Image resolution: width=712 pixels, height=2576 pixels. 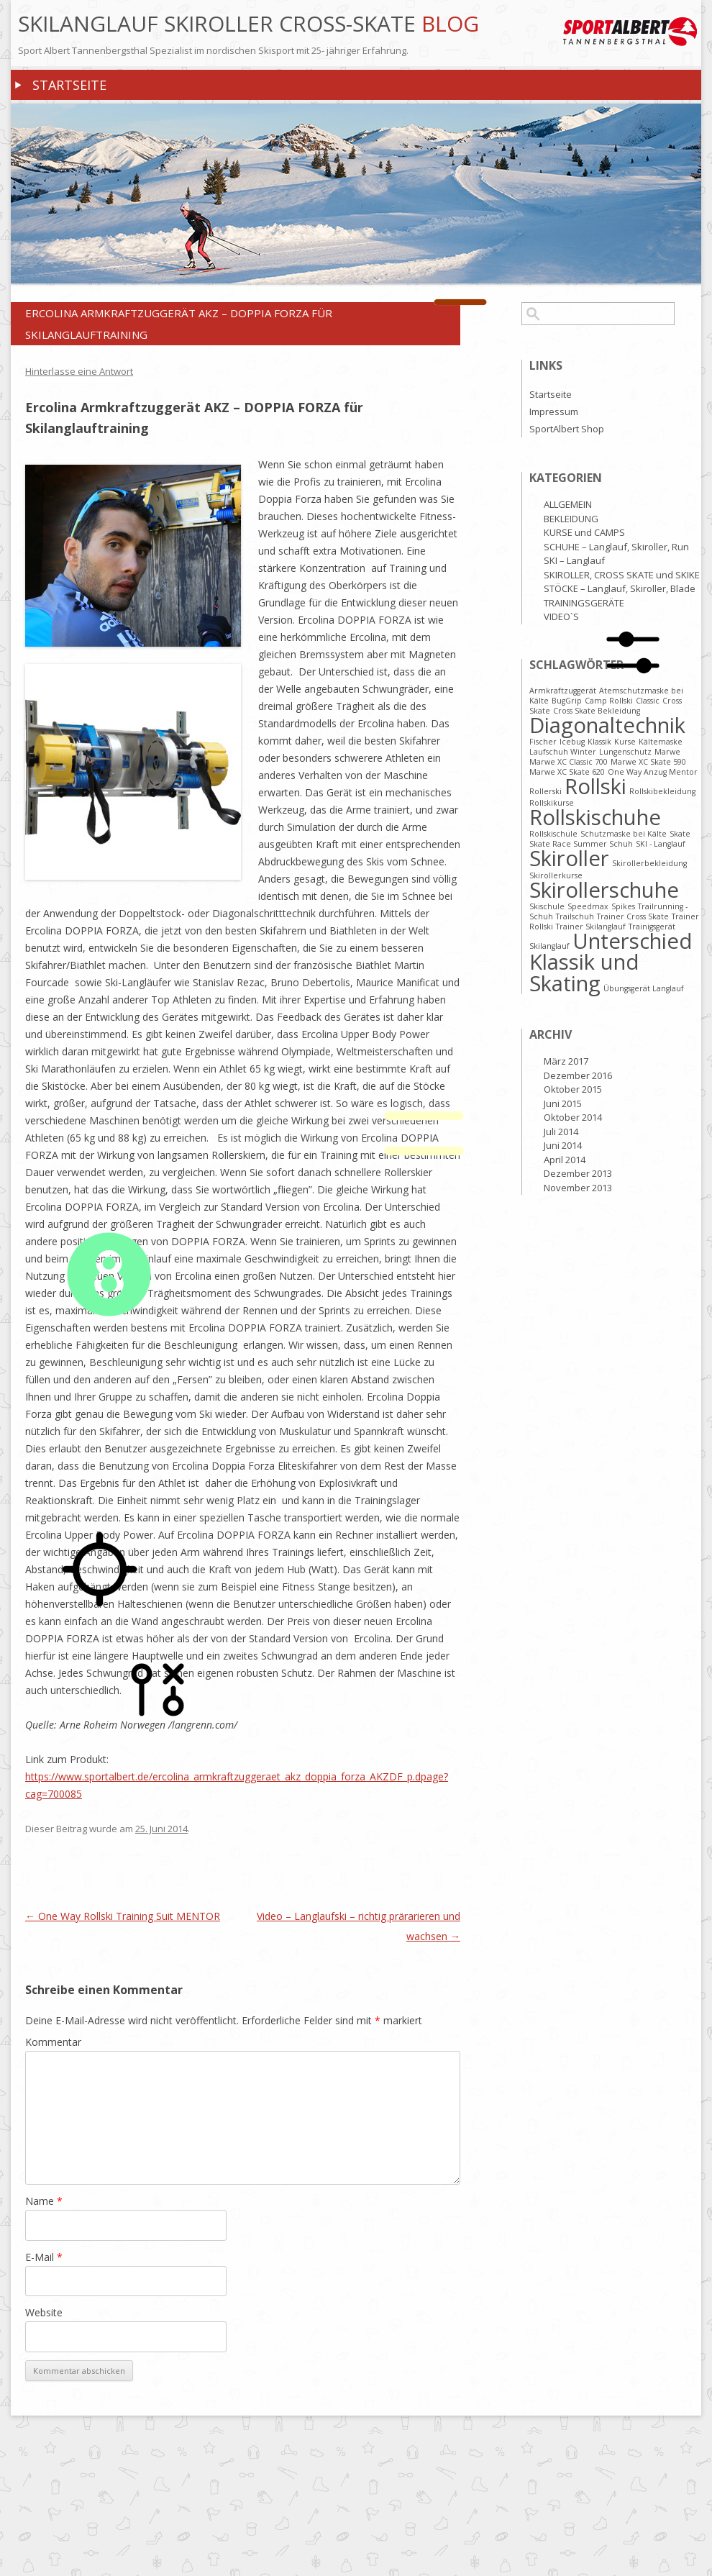 I want to click on open navigation menu, so click(x=424, y=1133).